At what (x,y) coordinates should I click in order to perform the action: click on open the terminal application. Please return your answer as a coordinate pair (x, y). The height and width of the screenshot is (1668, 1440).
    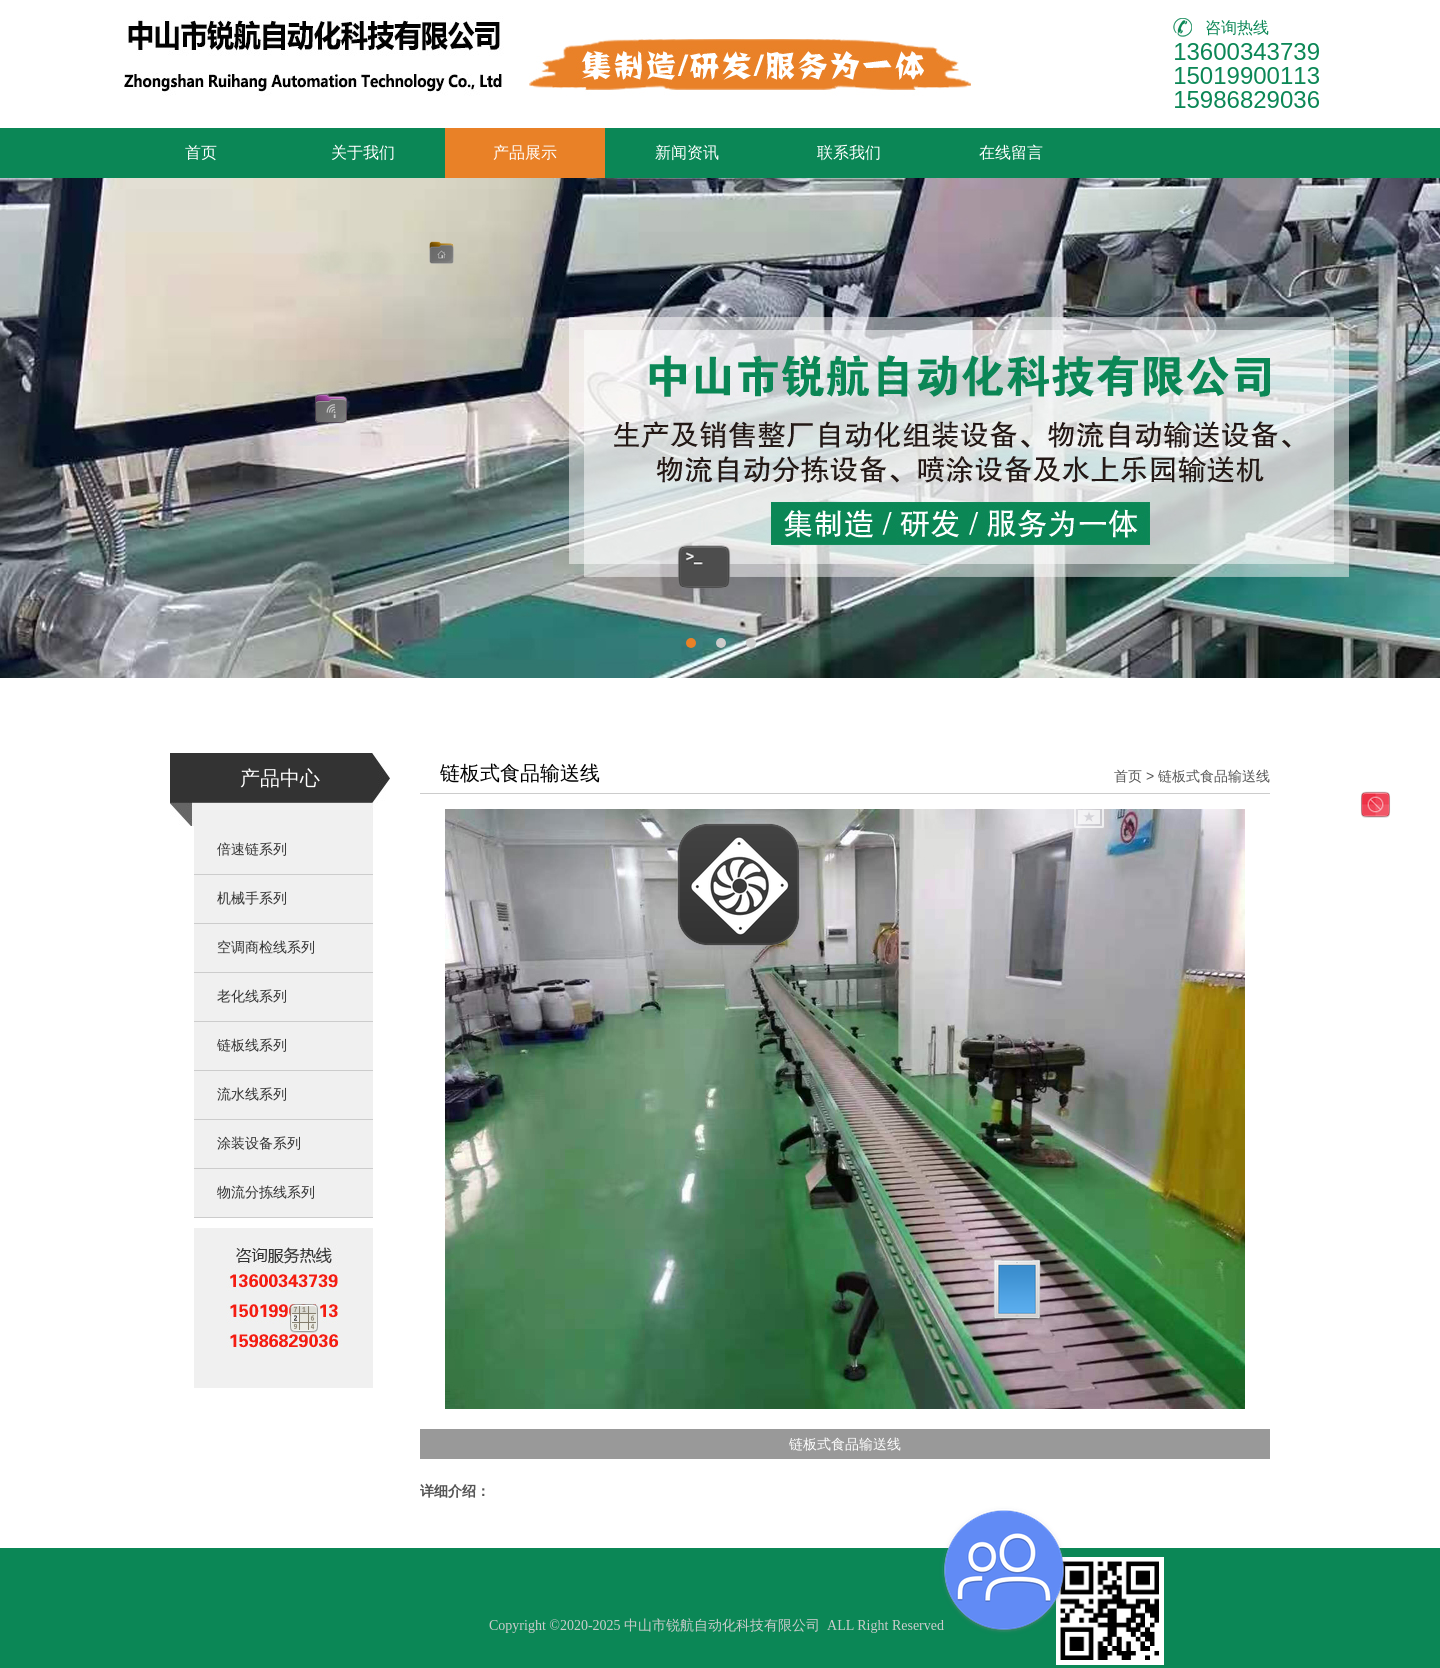
    Looking at the image, I should click on (704, 567).